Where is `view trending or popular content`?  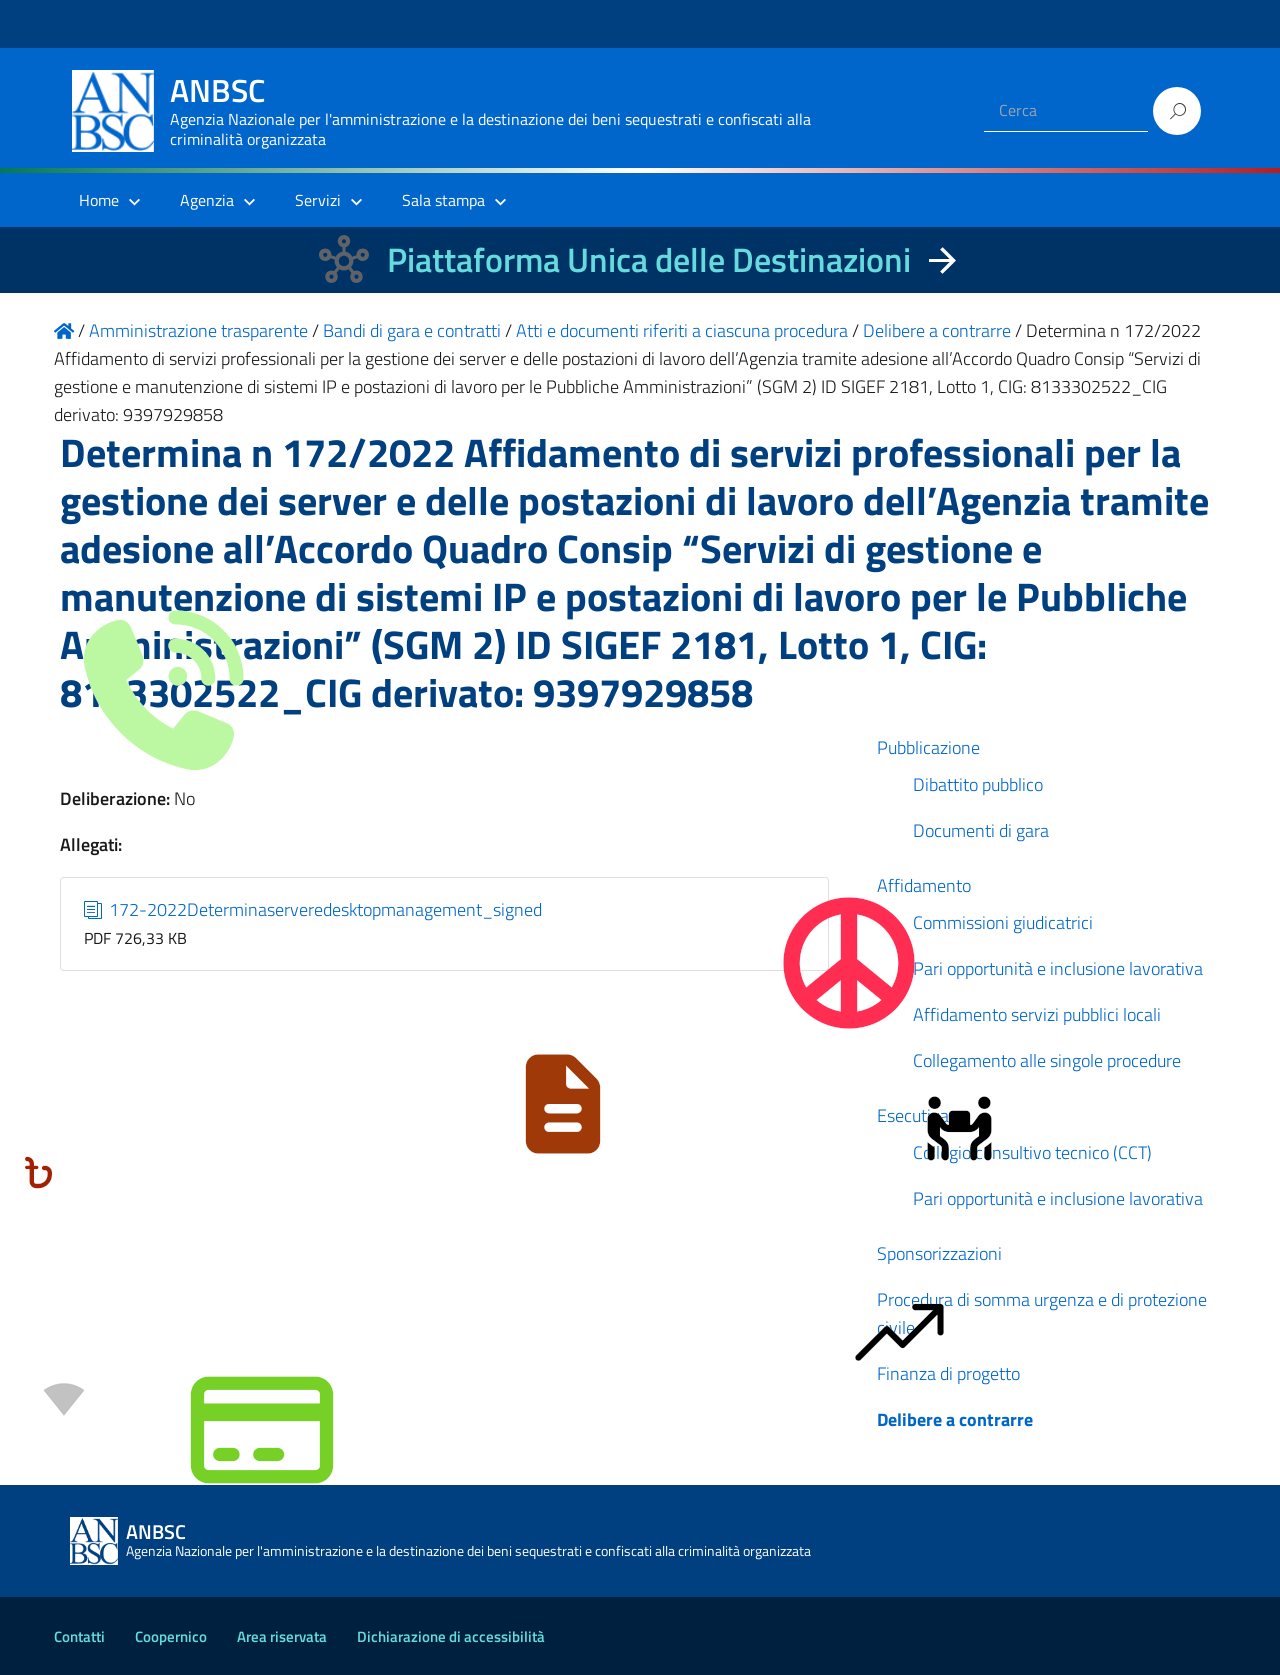 view trending or popular content is located at coordinates (899, 1335).